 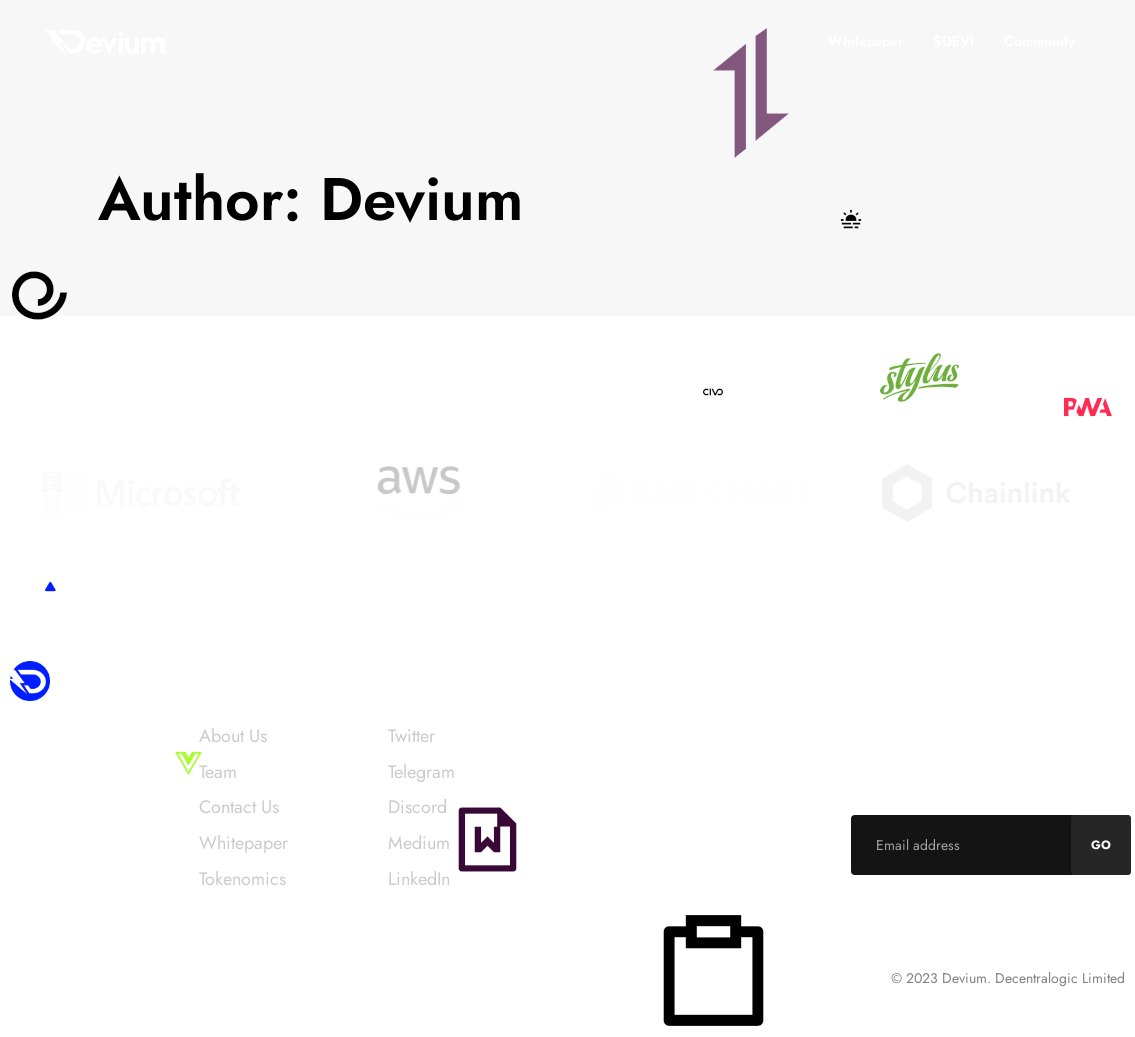 What do you see at coordinates (39, 295) in the screenshot?
I see `every.org logo` at bounding box center [39, 295].